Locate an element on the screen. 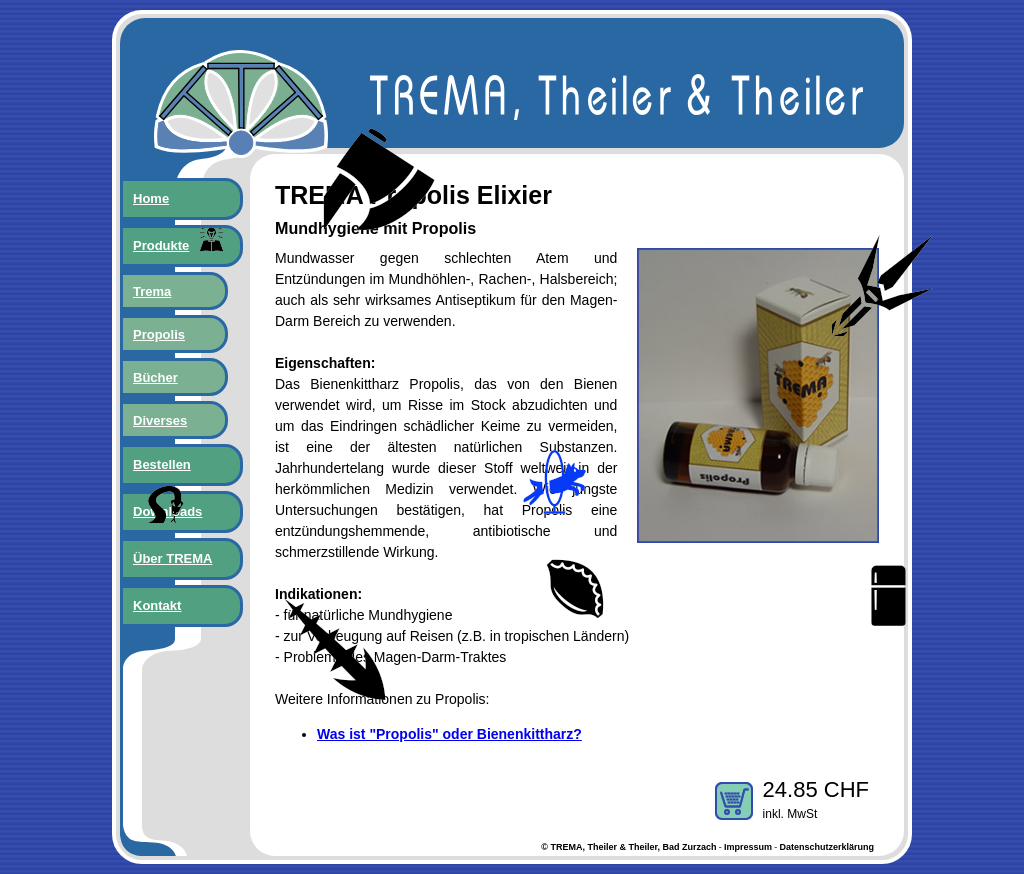 The height and width of the screenshot is (874, 1024). select a barbed arrow projectile type is located at coordinates (334, 649).